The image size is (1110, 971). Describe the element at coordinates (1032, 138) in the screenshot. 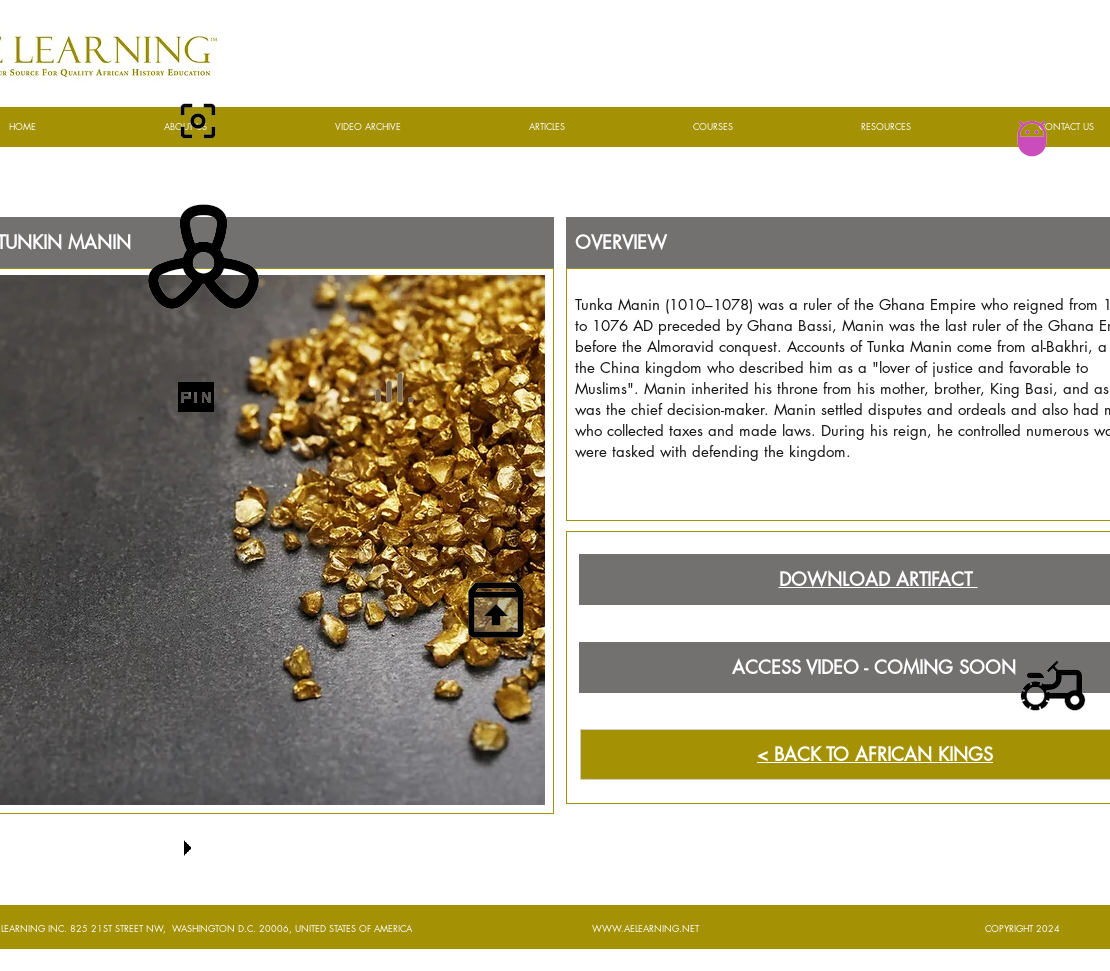

I see `android device or app settings` at that location.